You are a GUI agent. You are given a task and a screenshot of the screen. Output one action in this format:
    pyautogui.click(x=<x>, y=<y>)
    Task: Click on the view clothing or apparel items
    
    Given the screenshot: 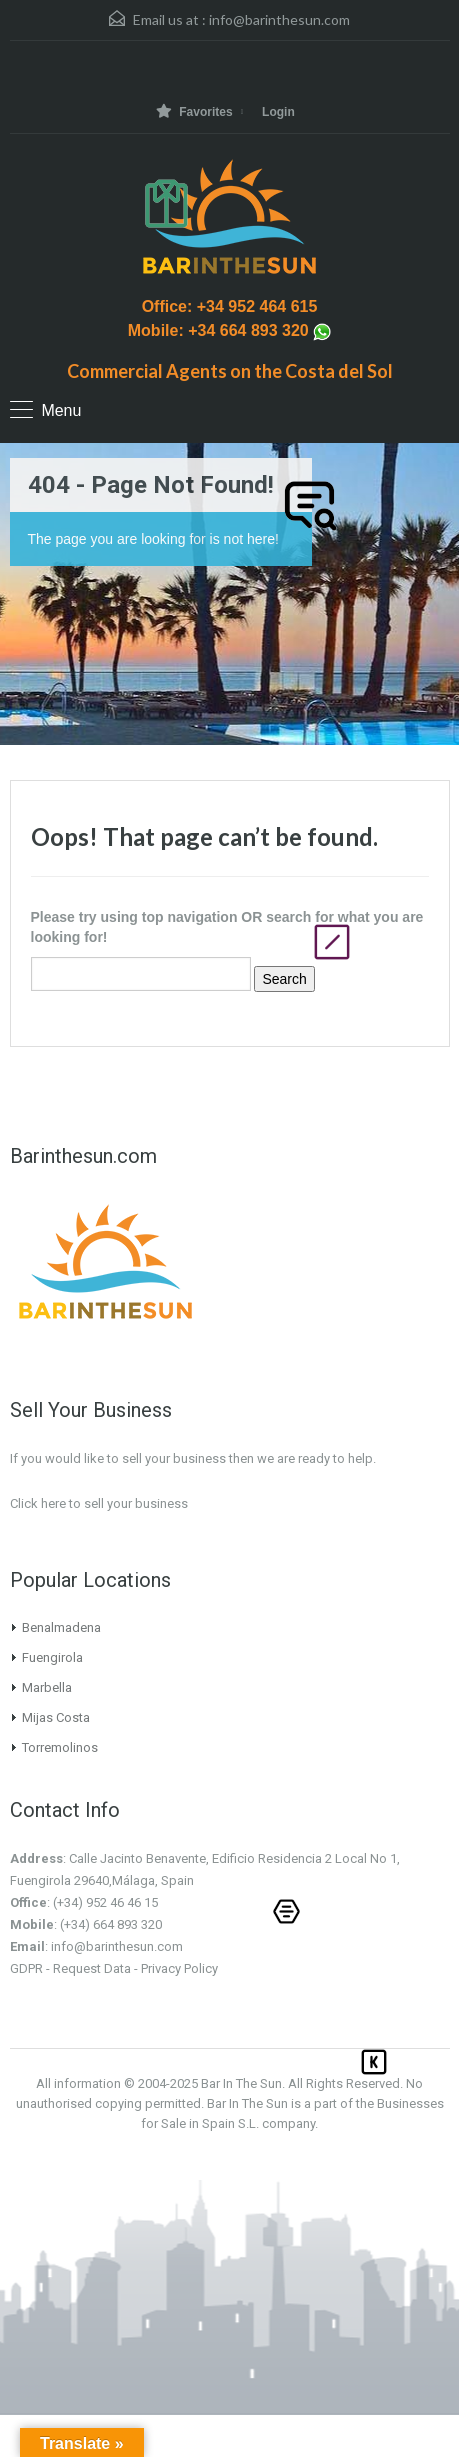 What is the action you would take?
    pyautogui.click(x=166, y=204)
    